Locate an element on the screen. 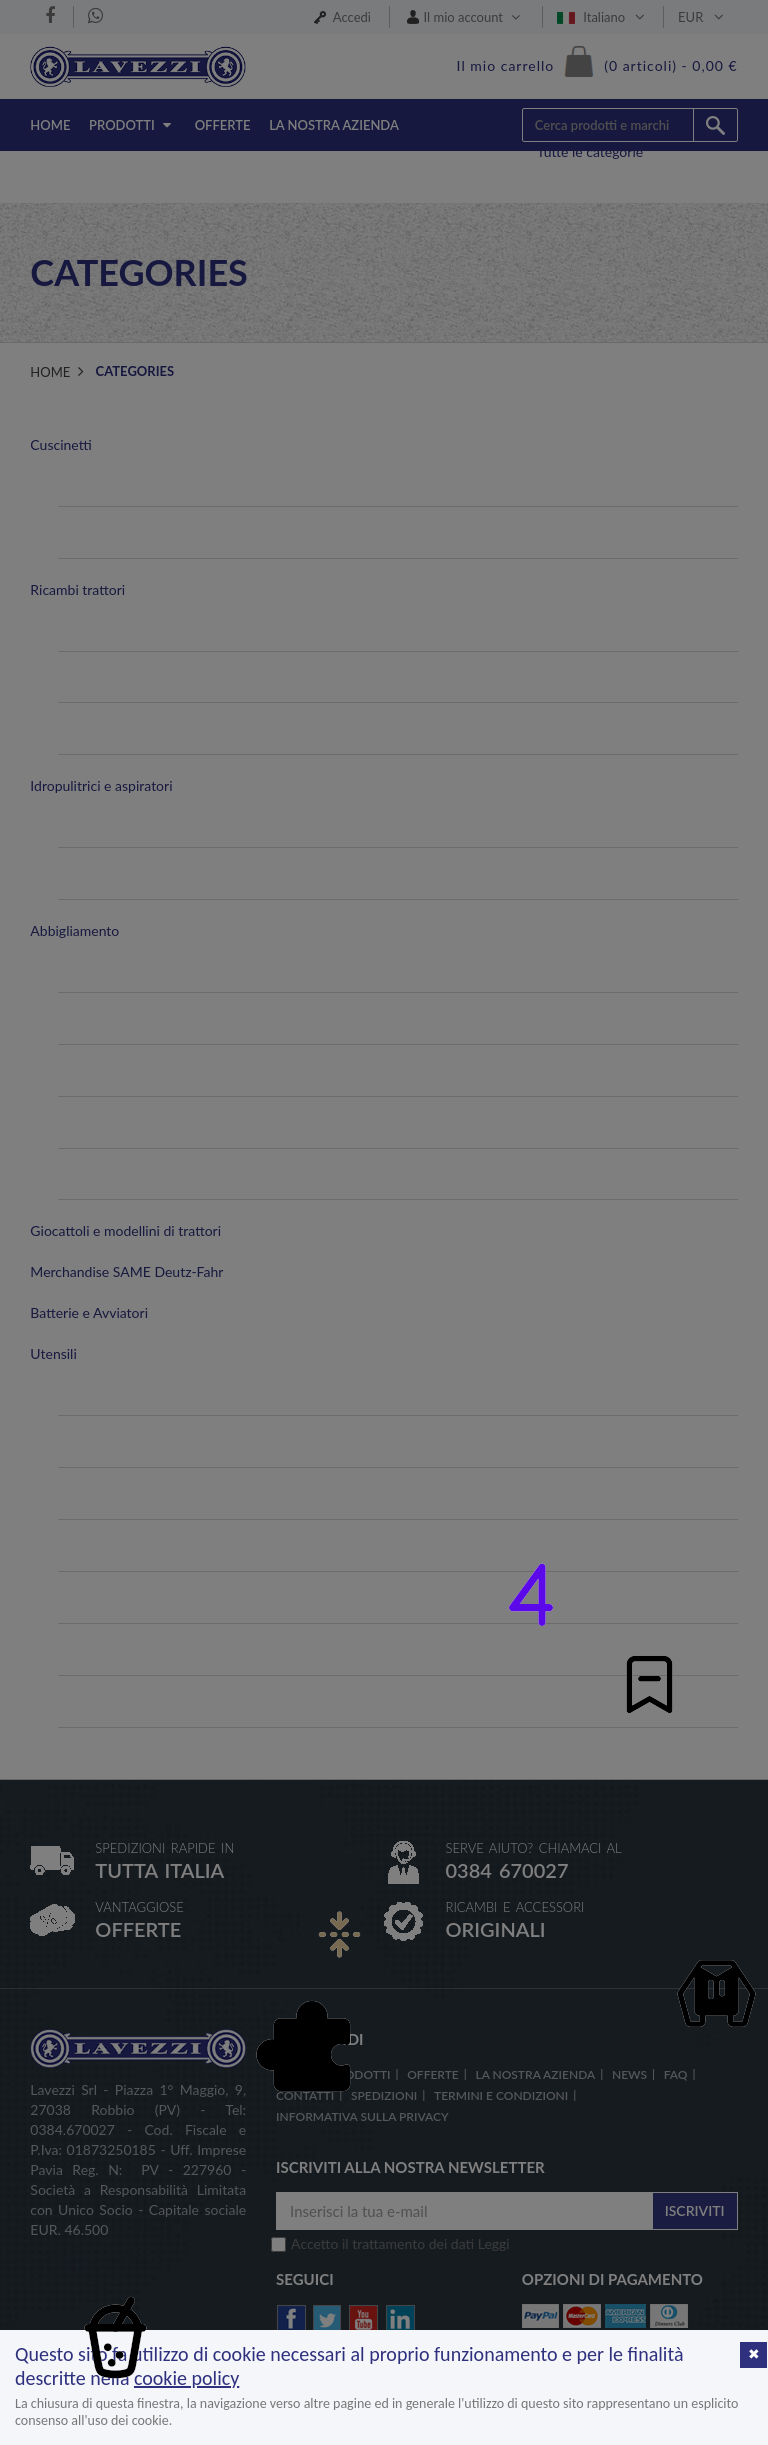 The image size is (768, 2445). order bubble tea or boba drinks is located at coordinates (115, 2339).